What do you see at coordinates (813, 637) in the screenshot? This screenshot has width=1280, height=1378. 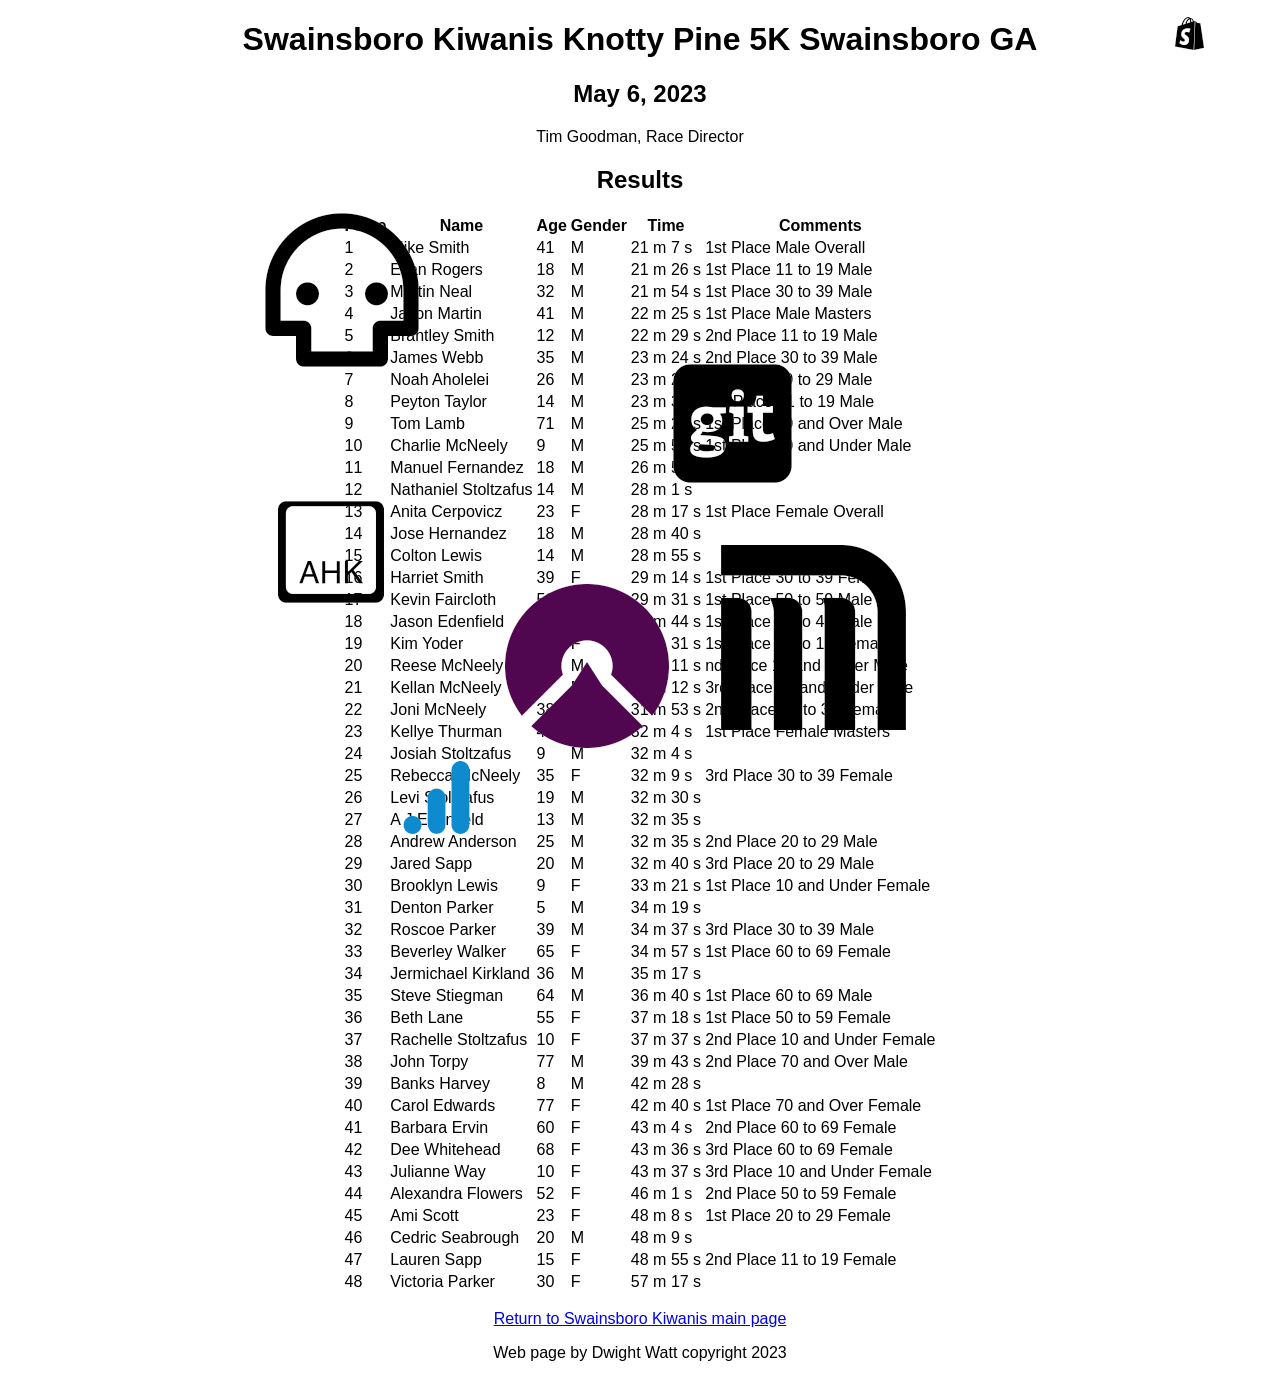 I see `open the Mexico City Metro app` at bounding box center [813, 637].